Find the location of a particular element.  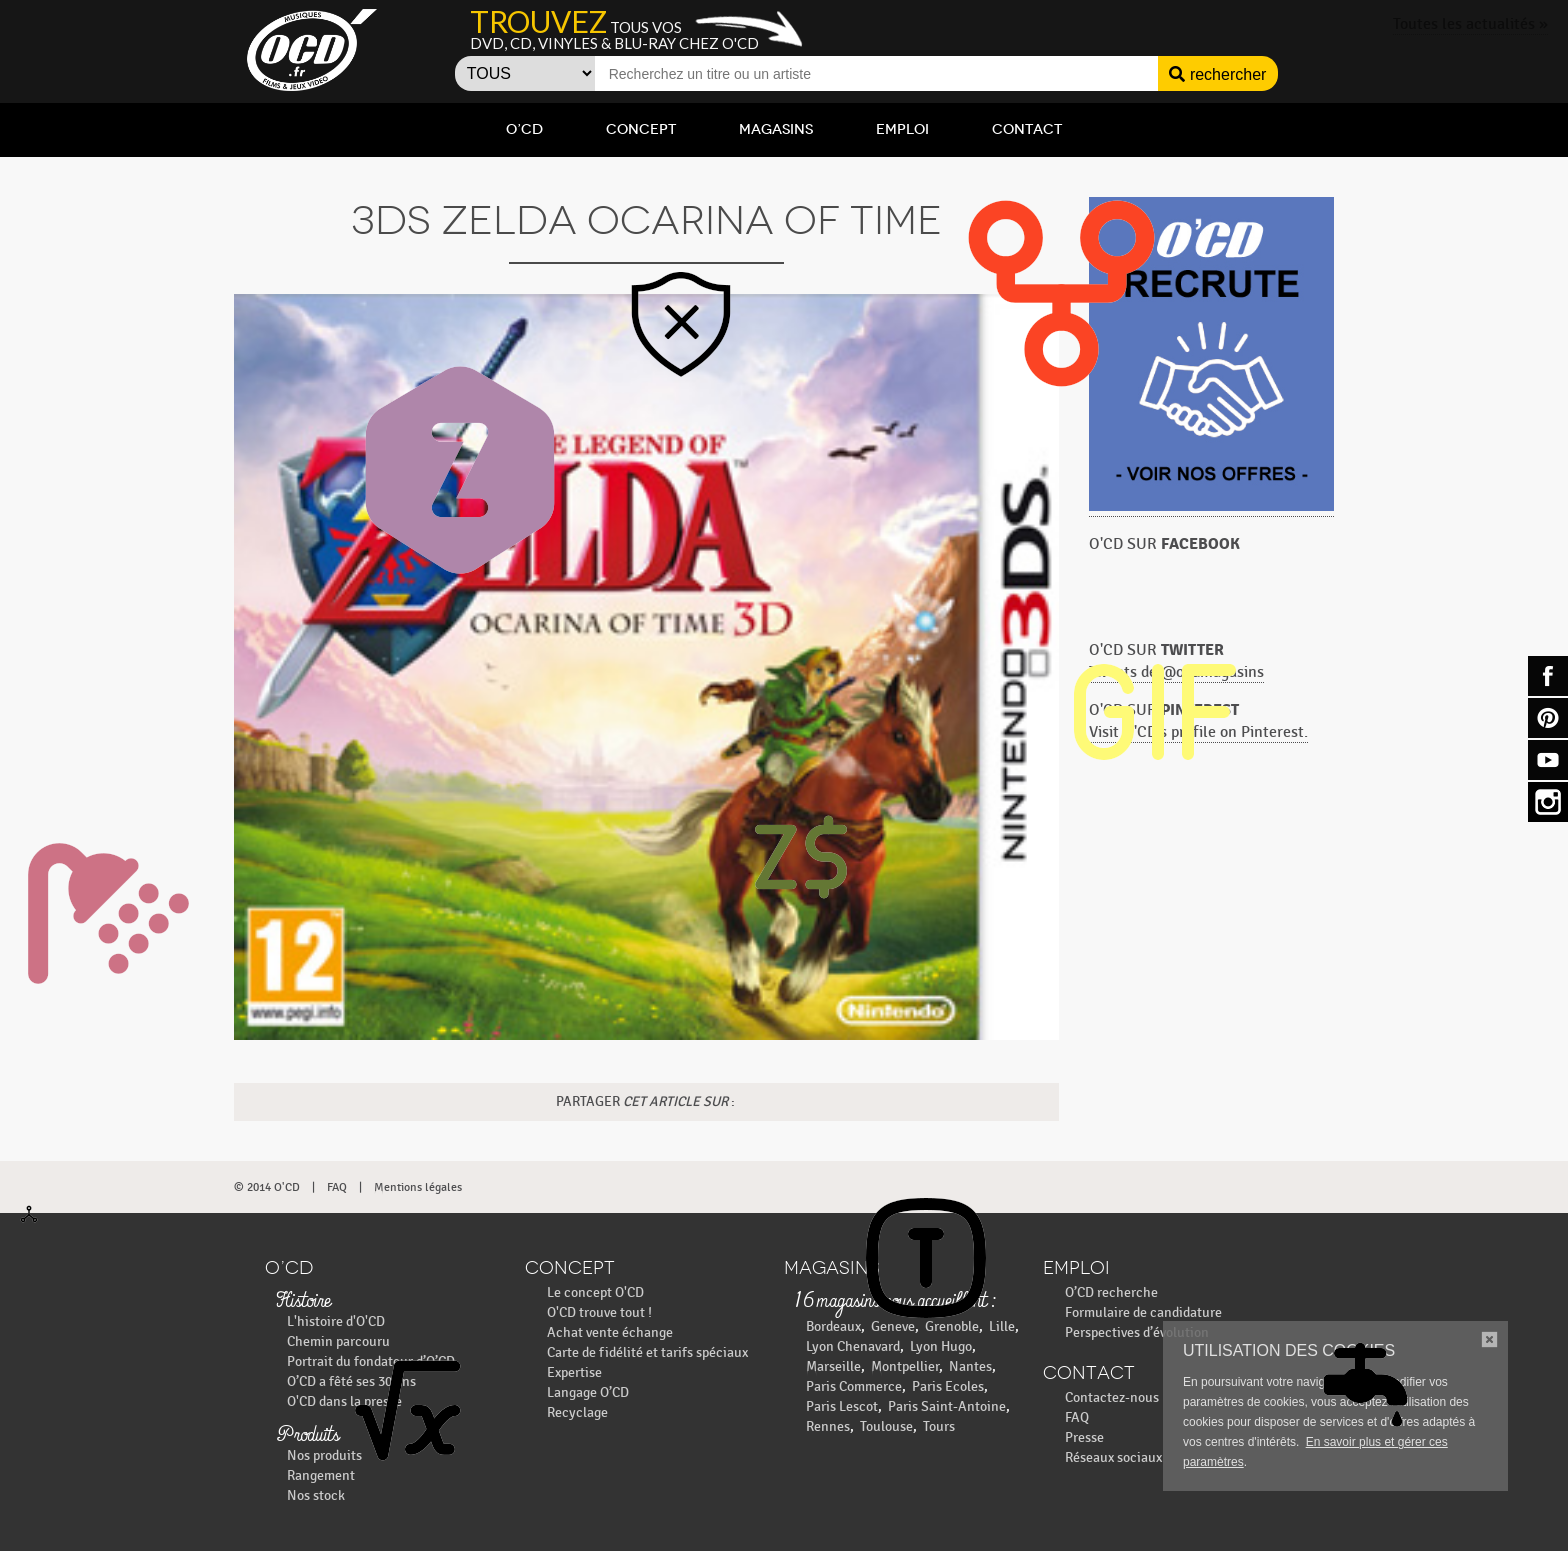

indicates zimbabwean dollar currency is located at coordinates (801, 857).